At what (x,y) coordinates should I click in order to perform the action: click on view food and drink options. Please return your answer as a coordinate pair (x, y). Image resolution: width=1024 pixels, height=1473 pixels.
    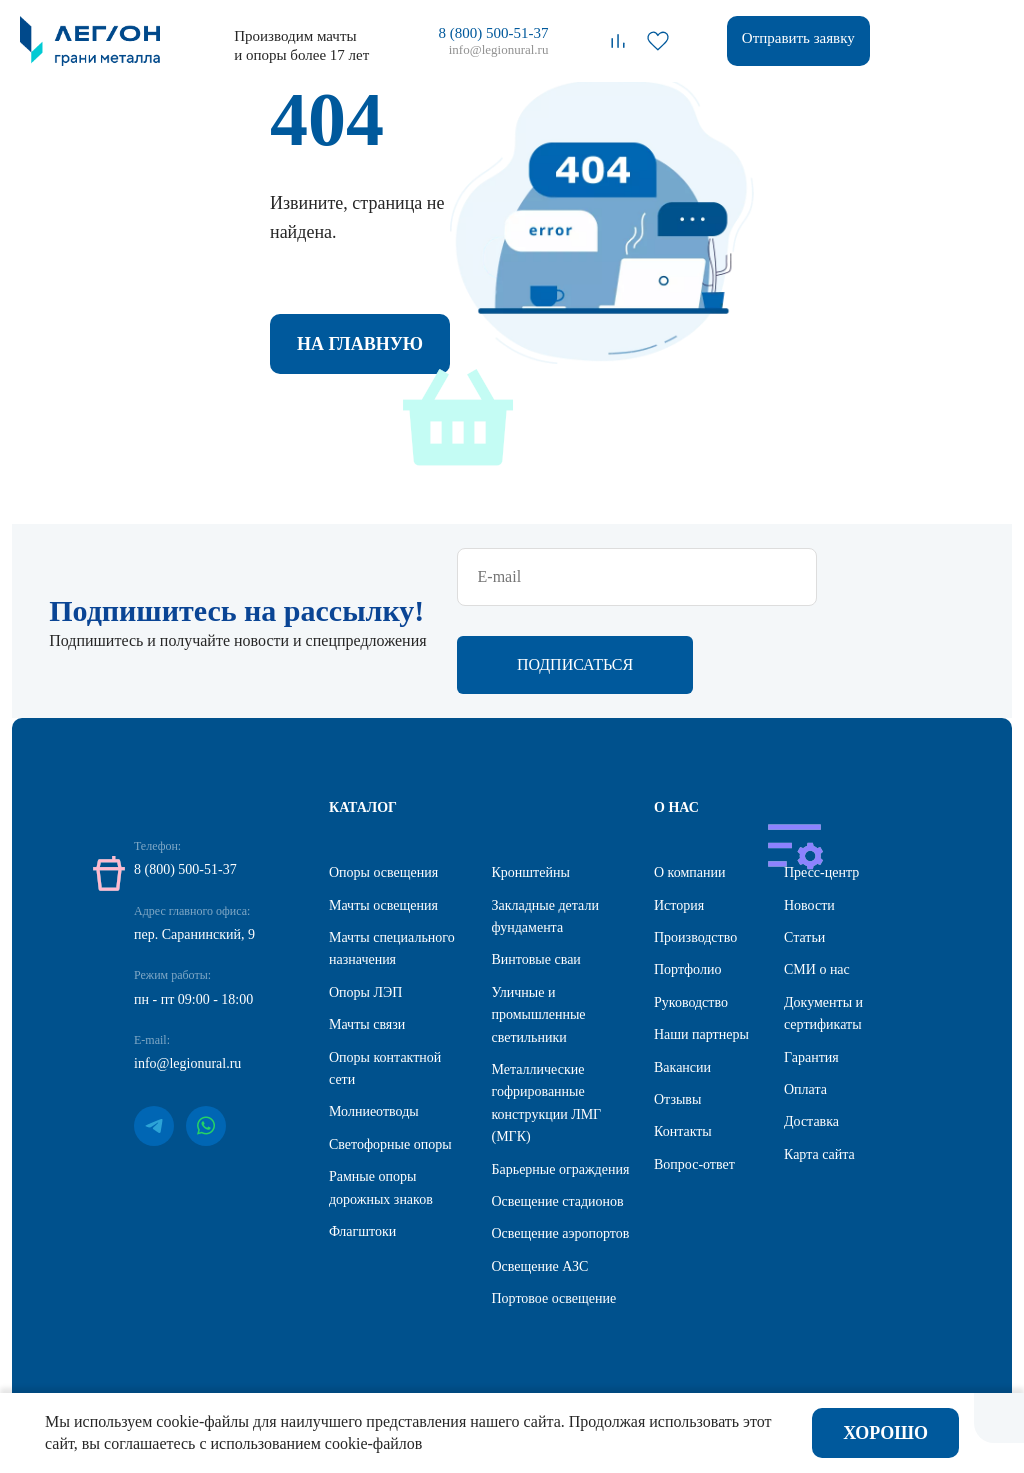
    Looking at the image, I should click on (109, 875).